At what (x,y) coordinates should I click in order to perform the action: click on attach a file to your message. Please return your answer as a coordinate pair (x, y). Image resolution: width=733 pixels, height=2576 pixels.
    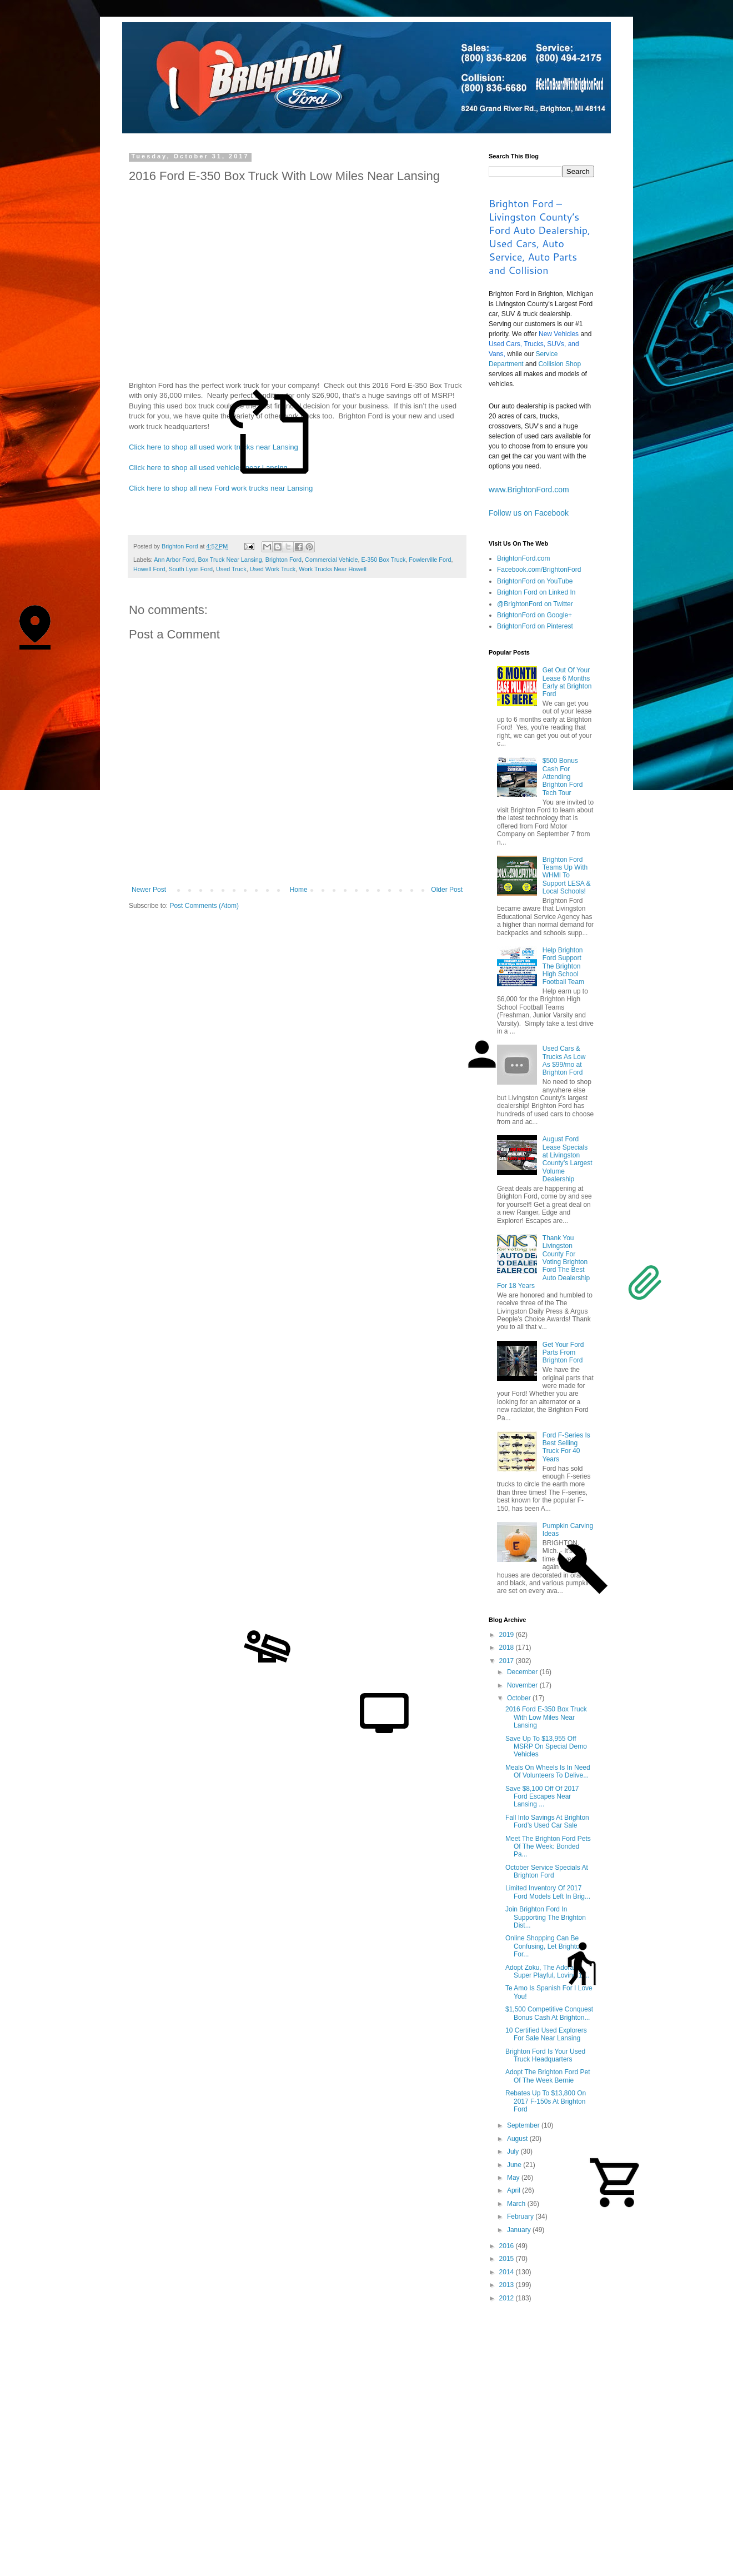
    Looking at the image, I should click on (645, 1283).